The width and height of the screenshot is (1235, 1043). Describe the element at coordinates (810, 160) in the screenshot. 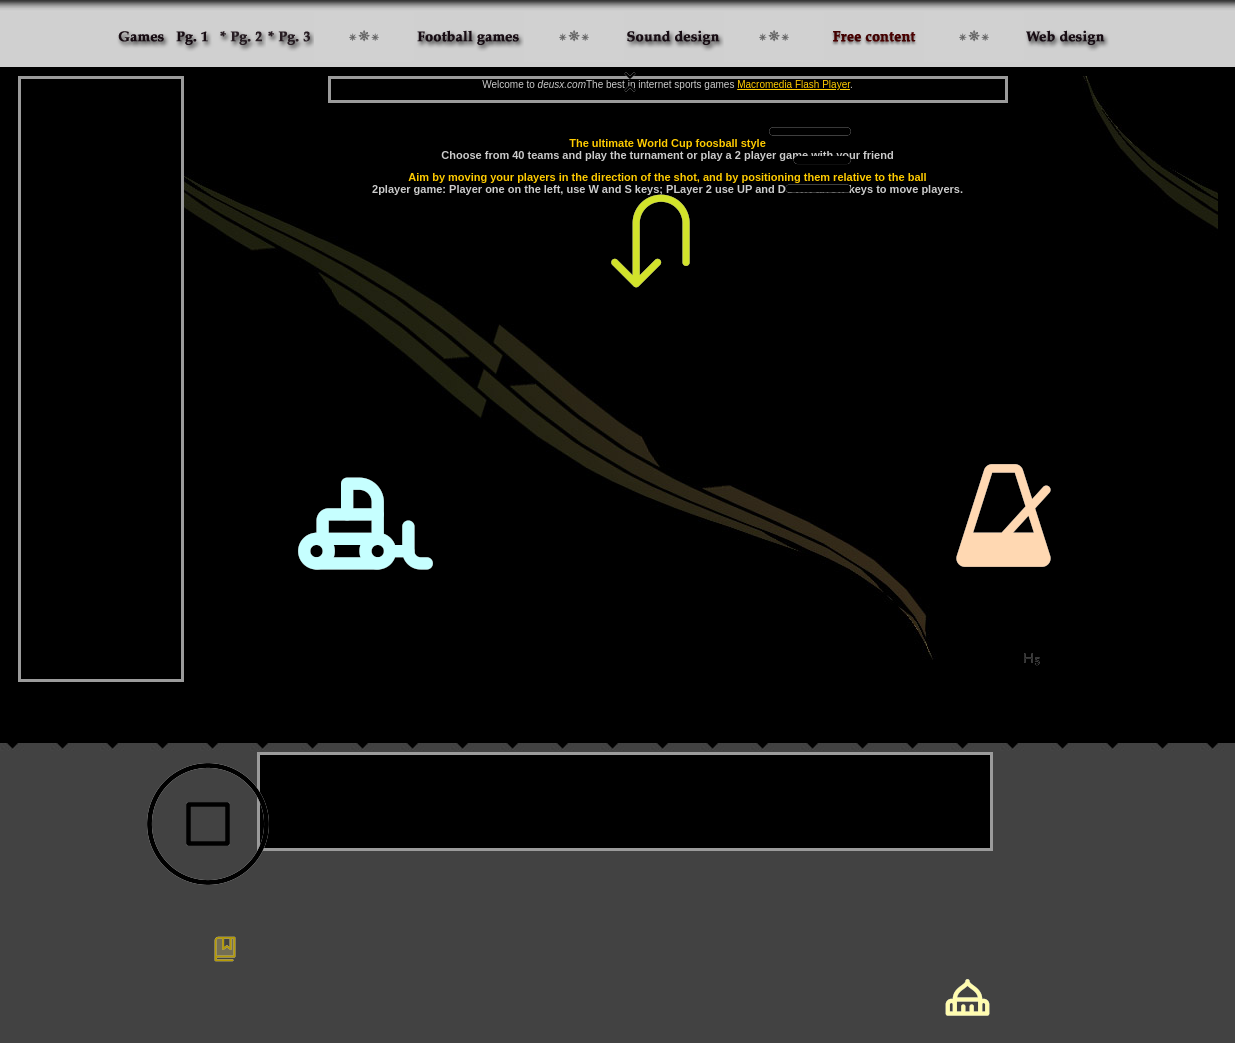

I see `align text to the right edge` at that location.